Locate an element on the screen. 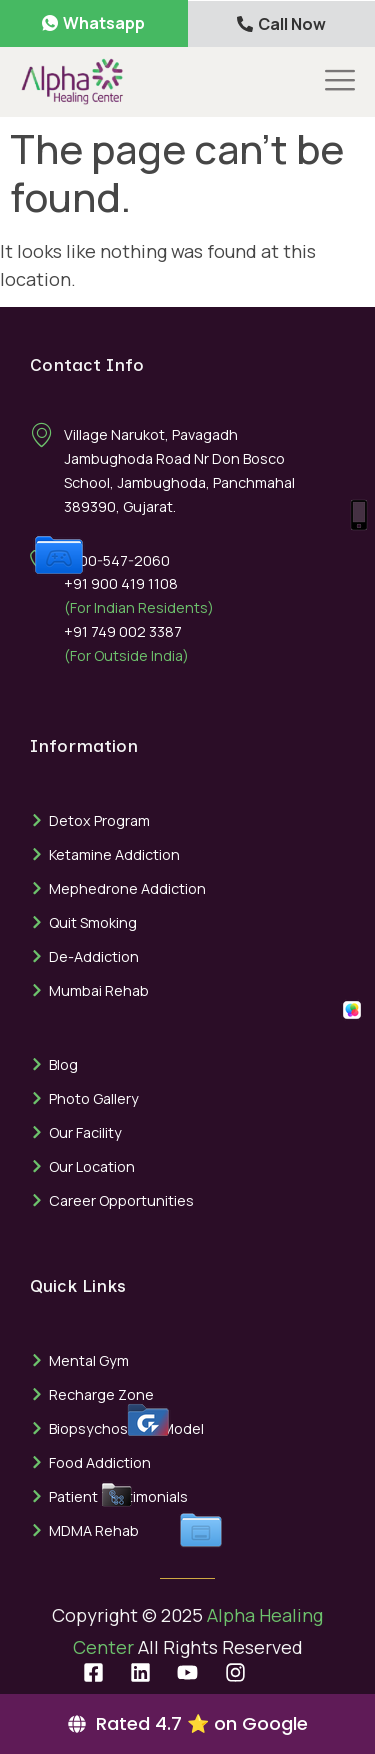  folder containing github actions workflows is located at coordinates (116, 1495).